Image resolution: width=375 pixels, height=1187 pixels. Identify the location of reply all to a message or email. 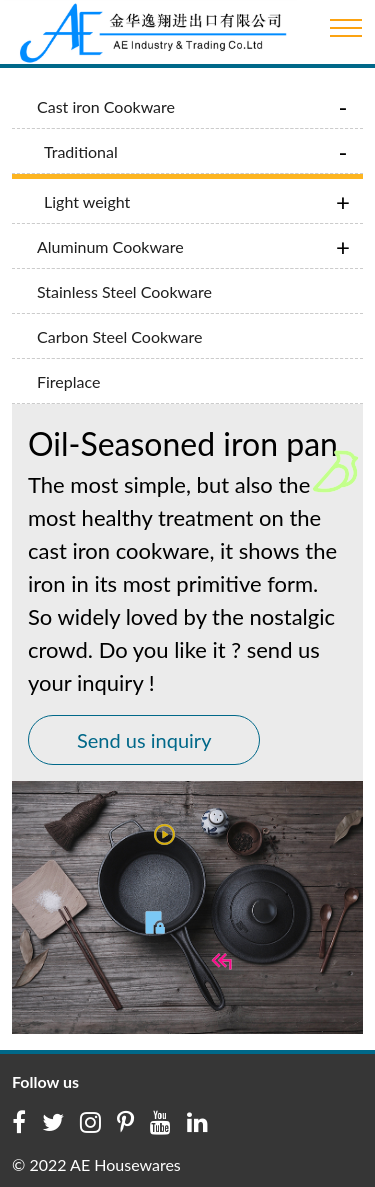
(222, 961).